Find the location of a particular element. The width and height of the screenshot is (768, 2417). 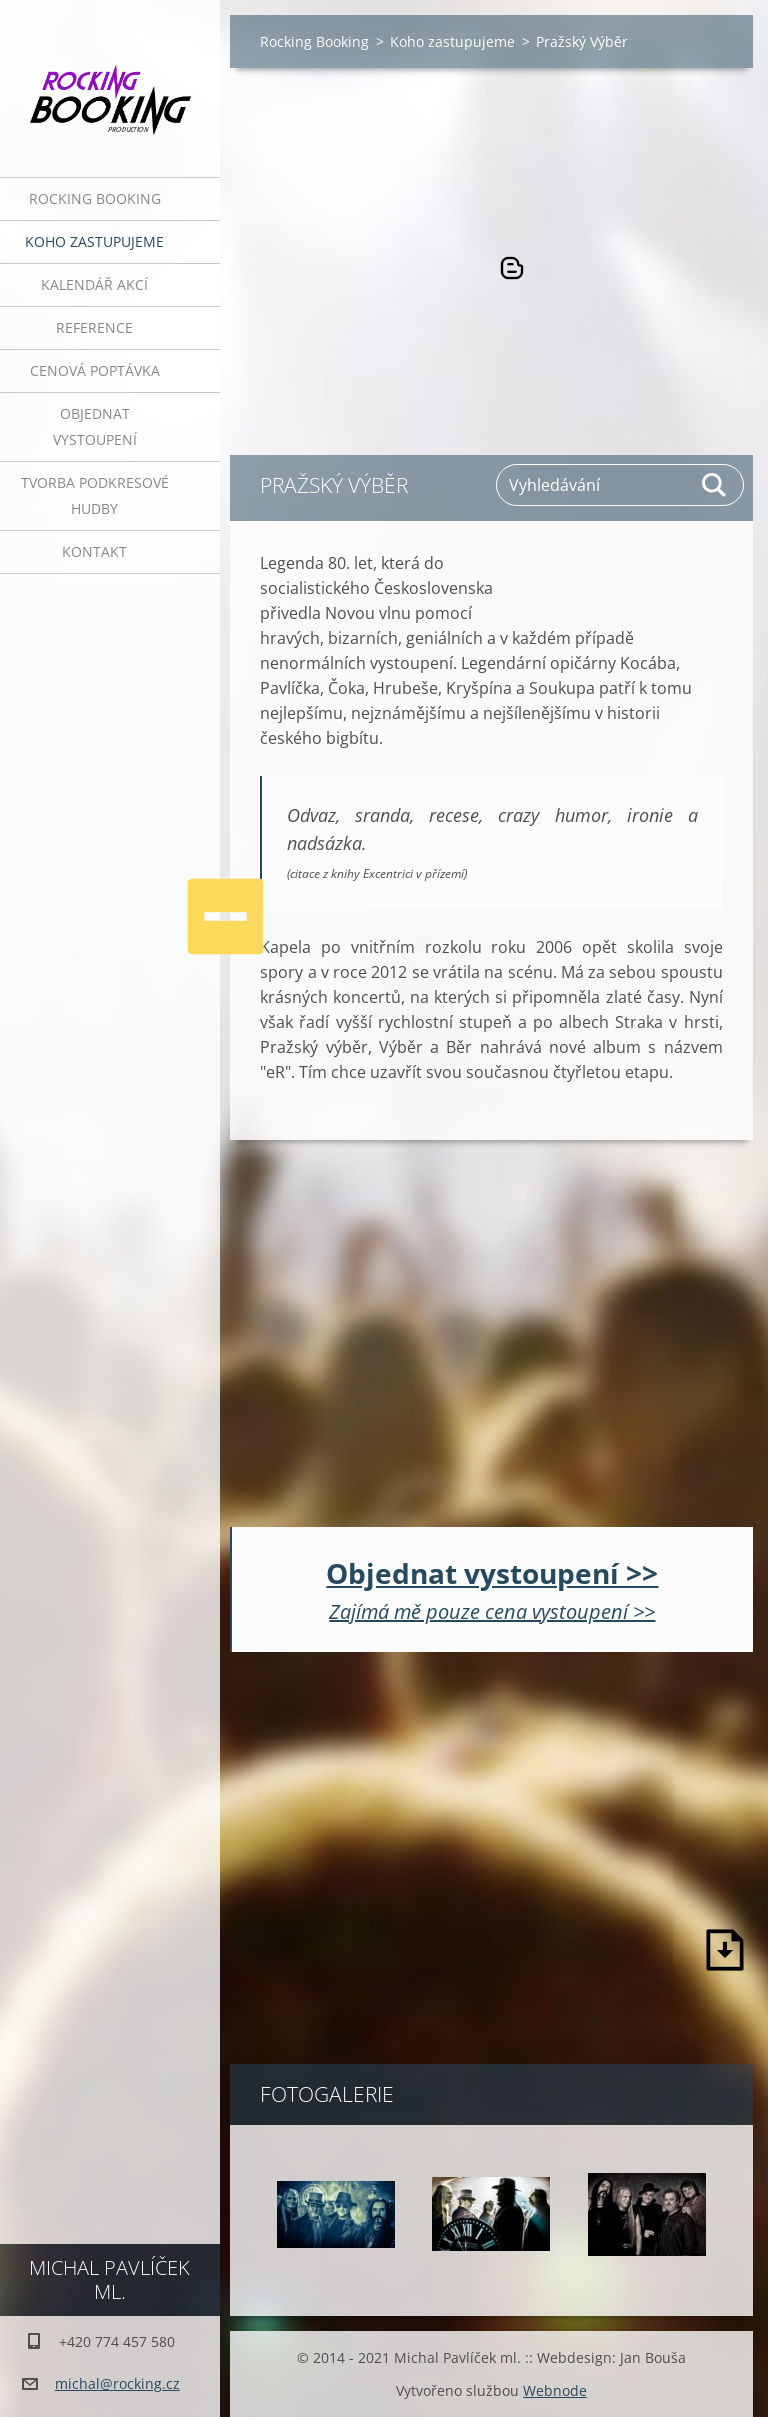

indicates a partially selected or indeterminate checkbox state is located at coordinates (225, 916).